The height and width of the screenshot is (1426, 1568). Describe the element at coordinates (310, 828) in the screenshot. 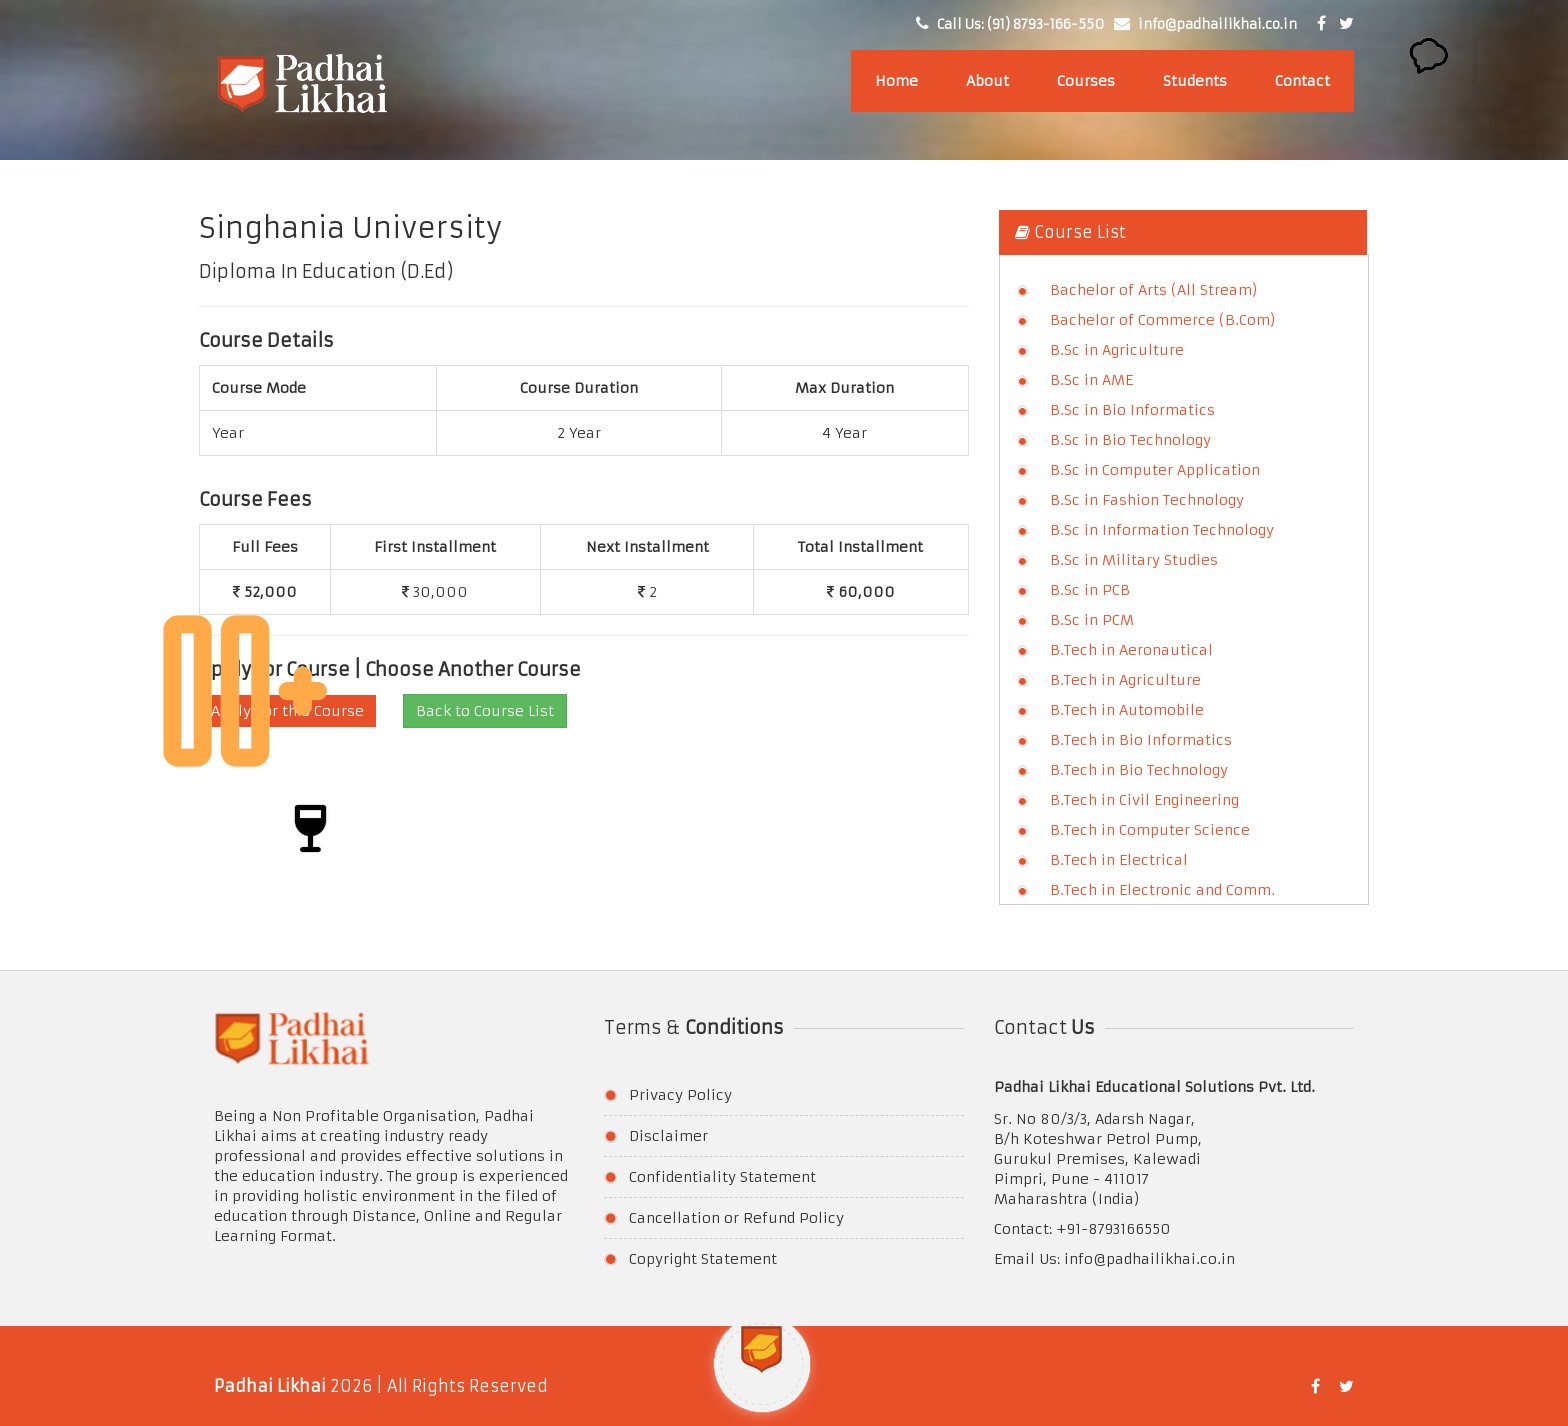

I see `find nearby wine bars or restaurants` at that location.